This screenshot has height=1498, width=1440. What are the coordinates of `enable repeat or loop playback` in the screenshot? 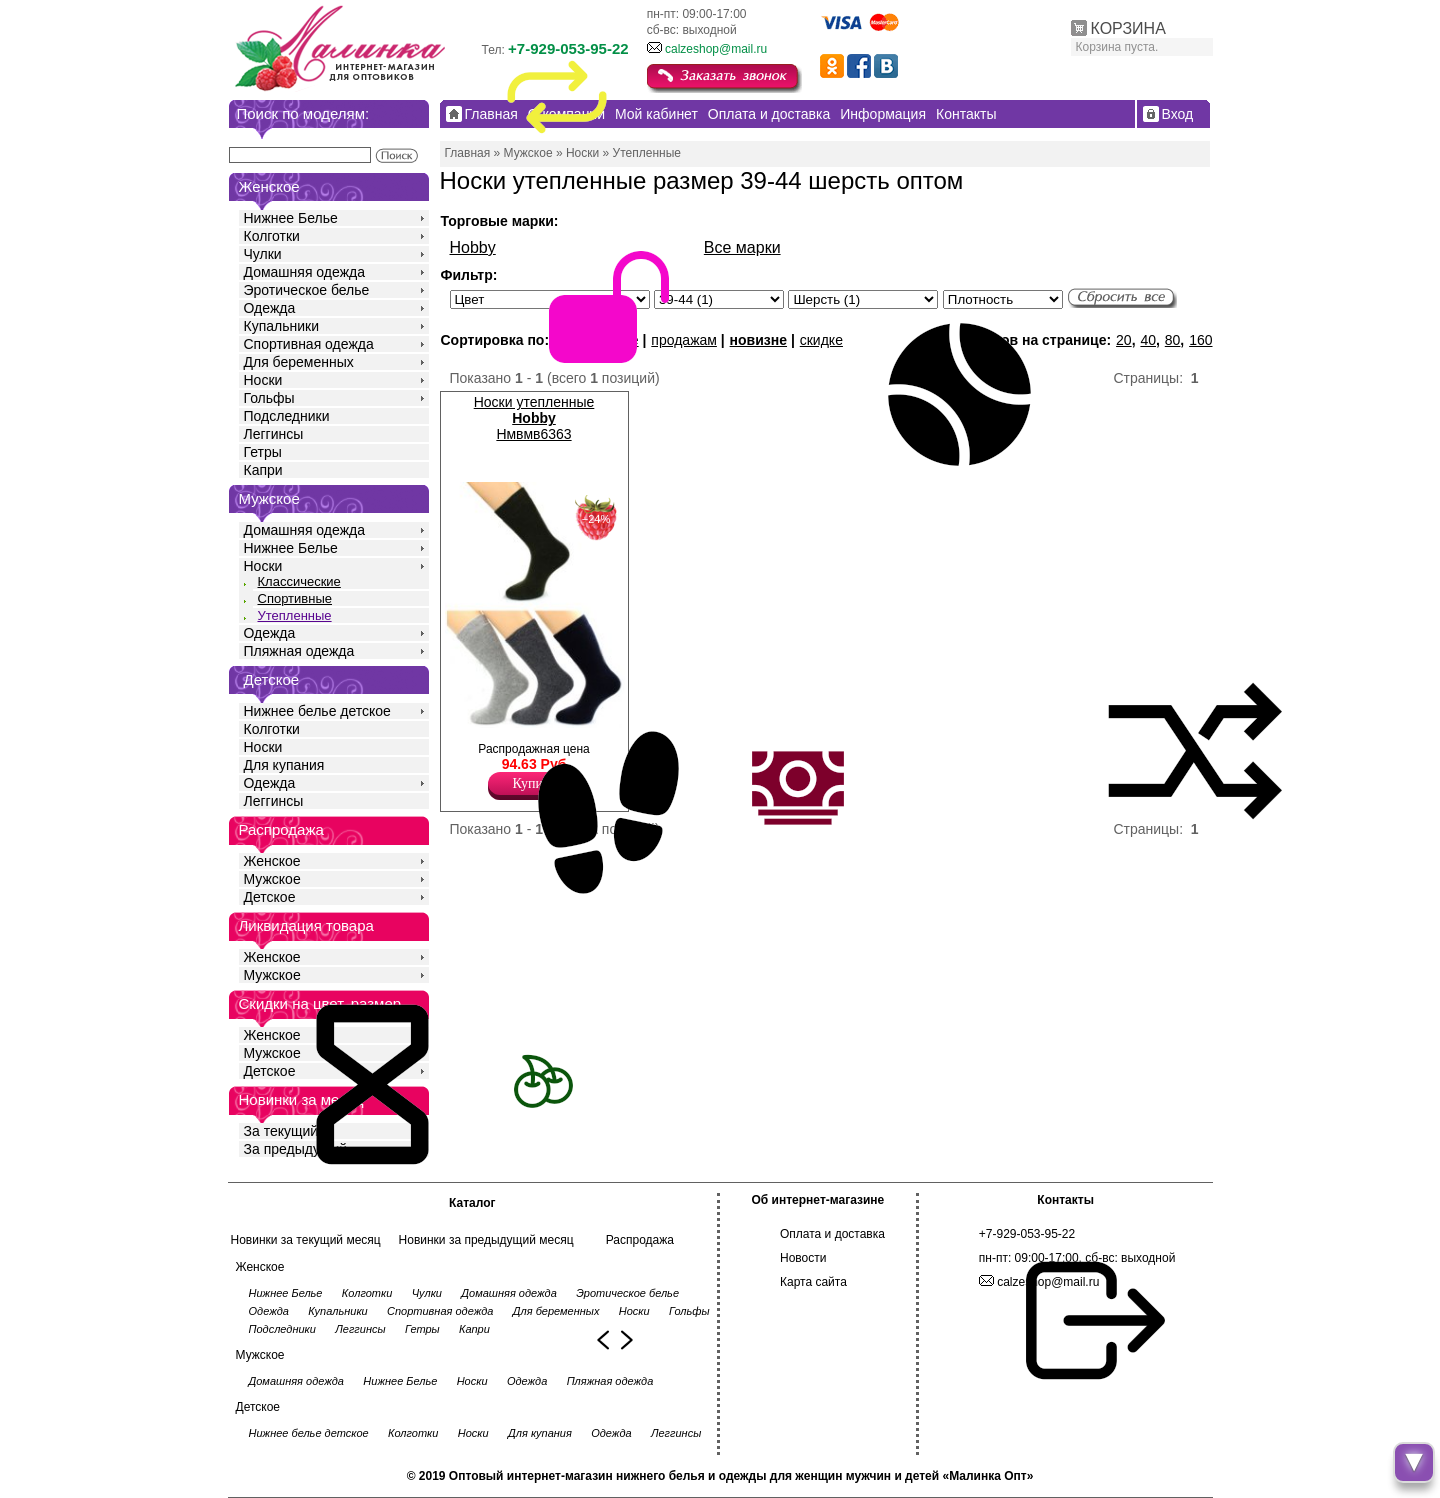 It's located at (557, 97).